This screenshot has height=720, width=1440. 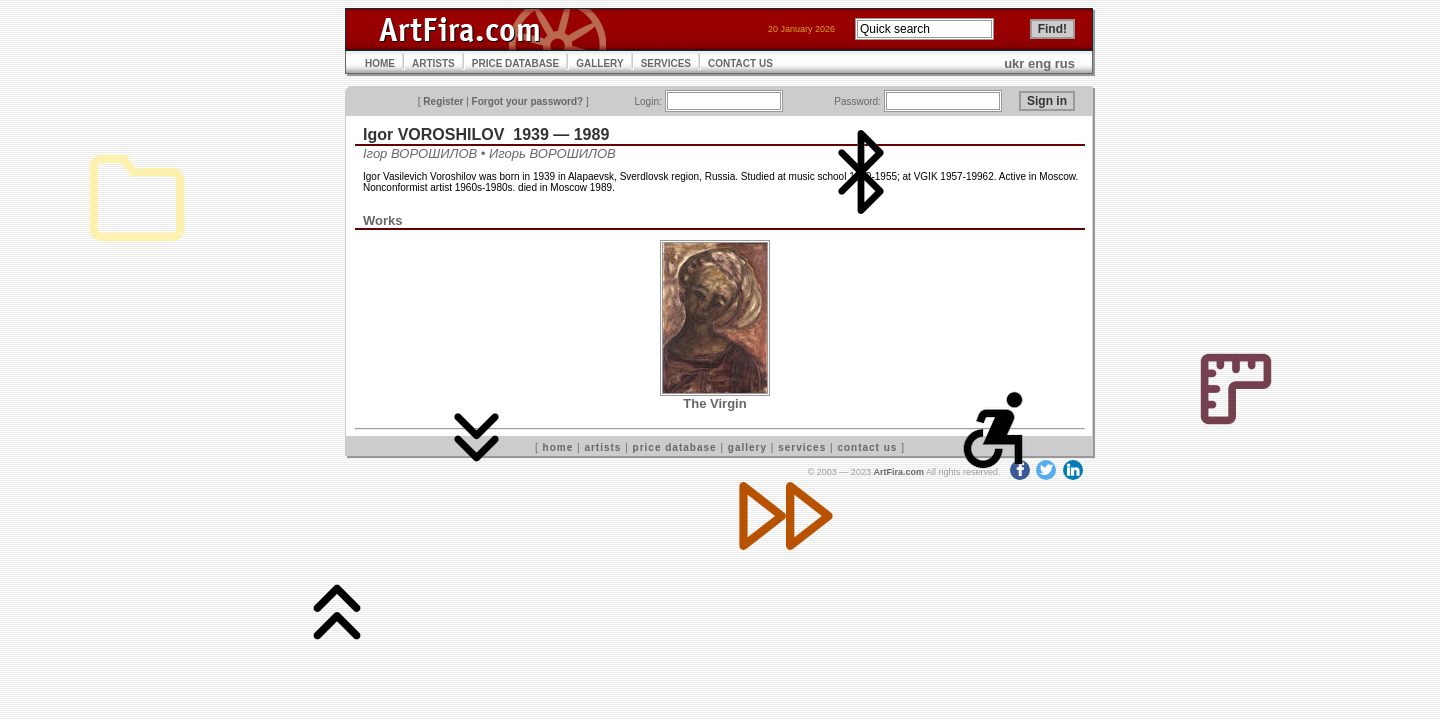 What do you see at coordinates (337, 612) in the screenshot?
I see `scroll to top of page` at bounding box center [337, 612].